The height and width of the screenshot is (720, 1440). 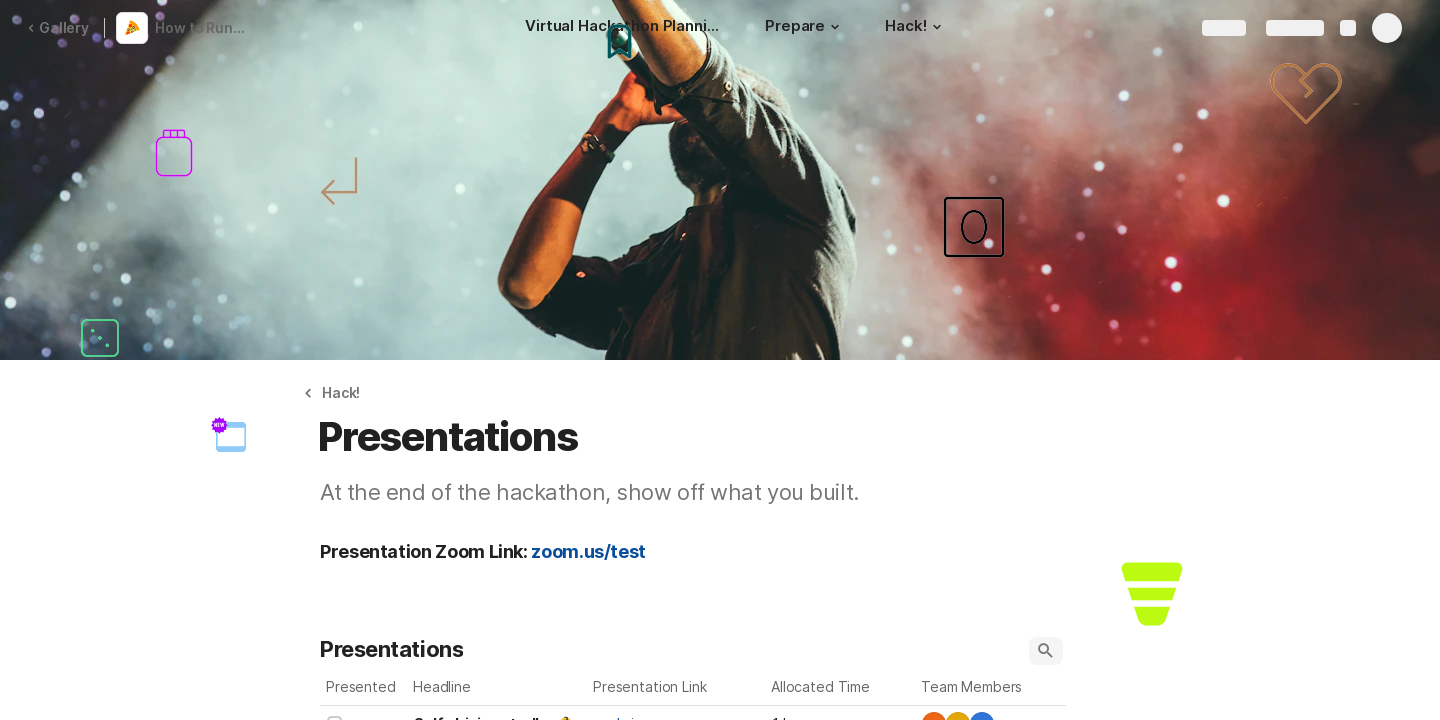 What do you see at coordinates (1306, 91) in the screenshot?
I see `unlike or remove from favorites` at bounding box center [1306, 91].